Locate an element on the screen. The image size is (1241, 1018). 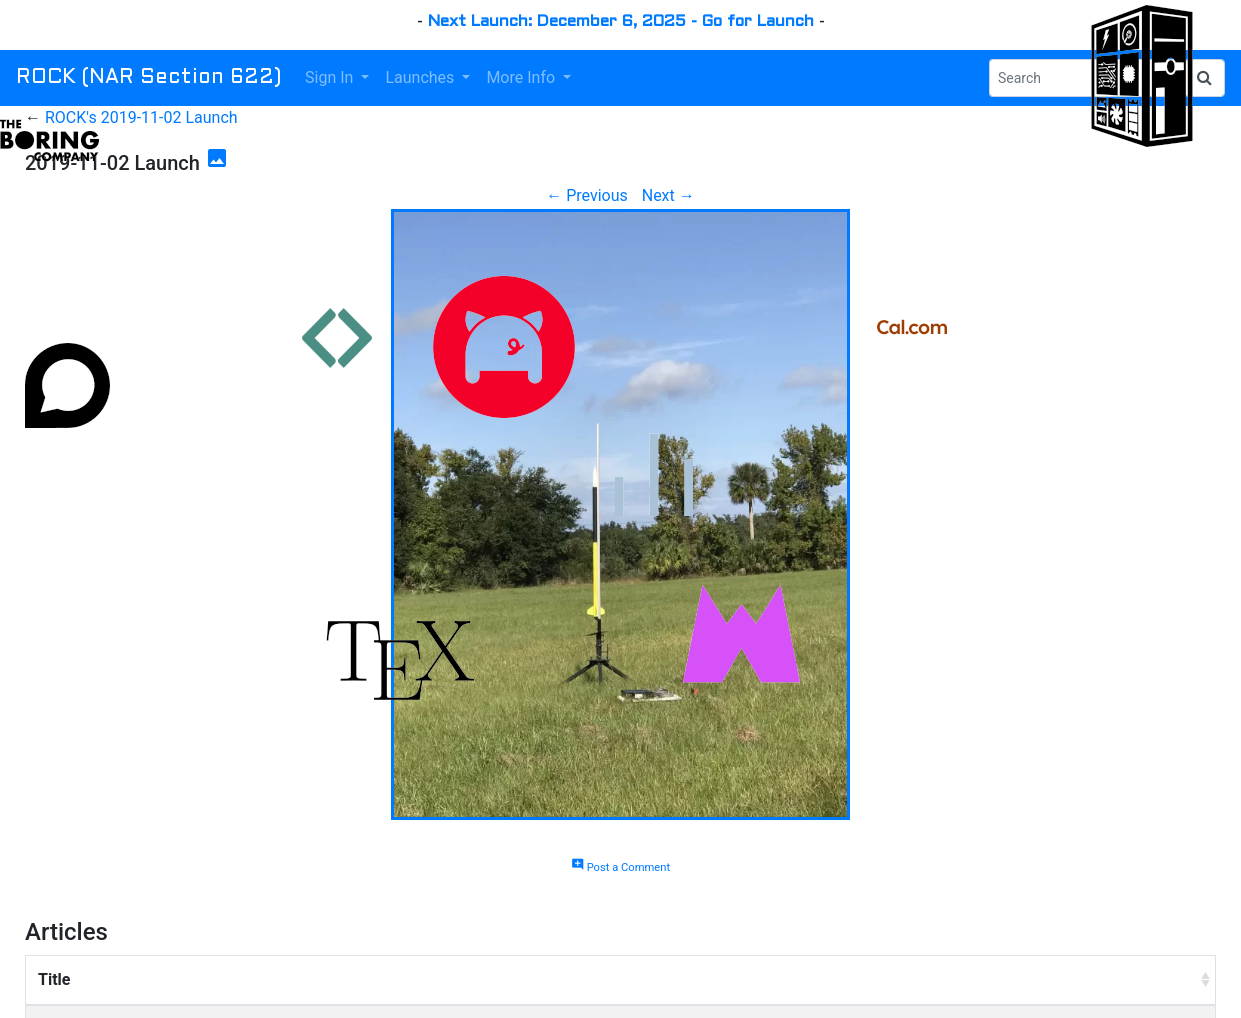
open cal.com scheduling app is located at coordinates (912, 327).